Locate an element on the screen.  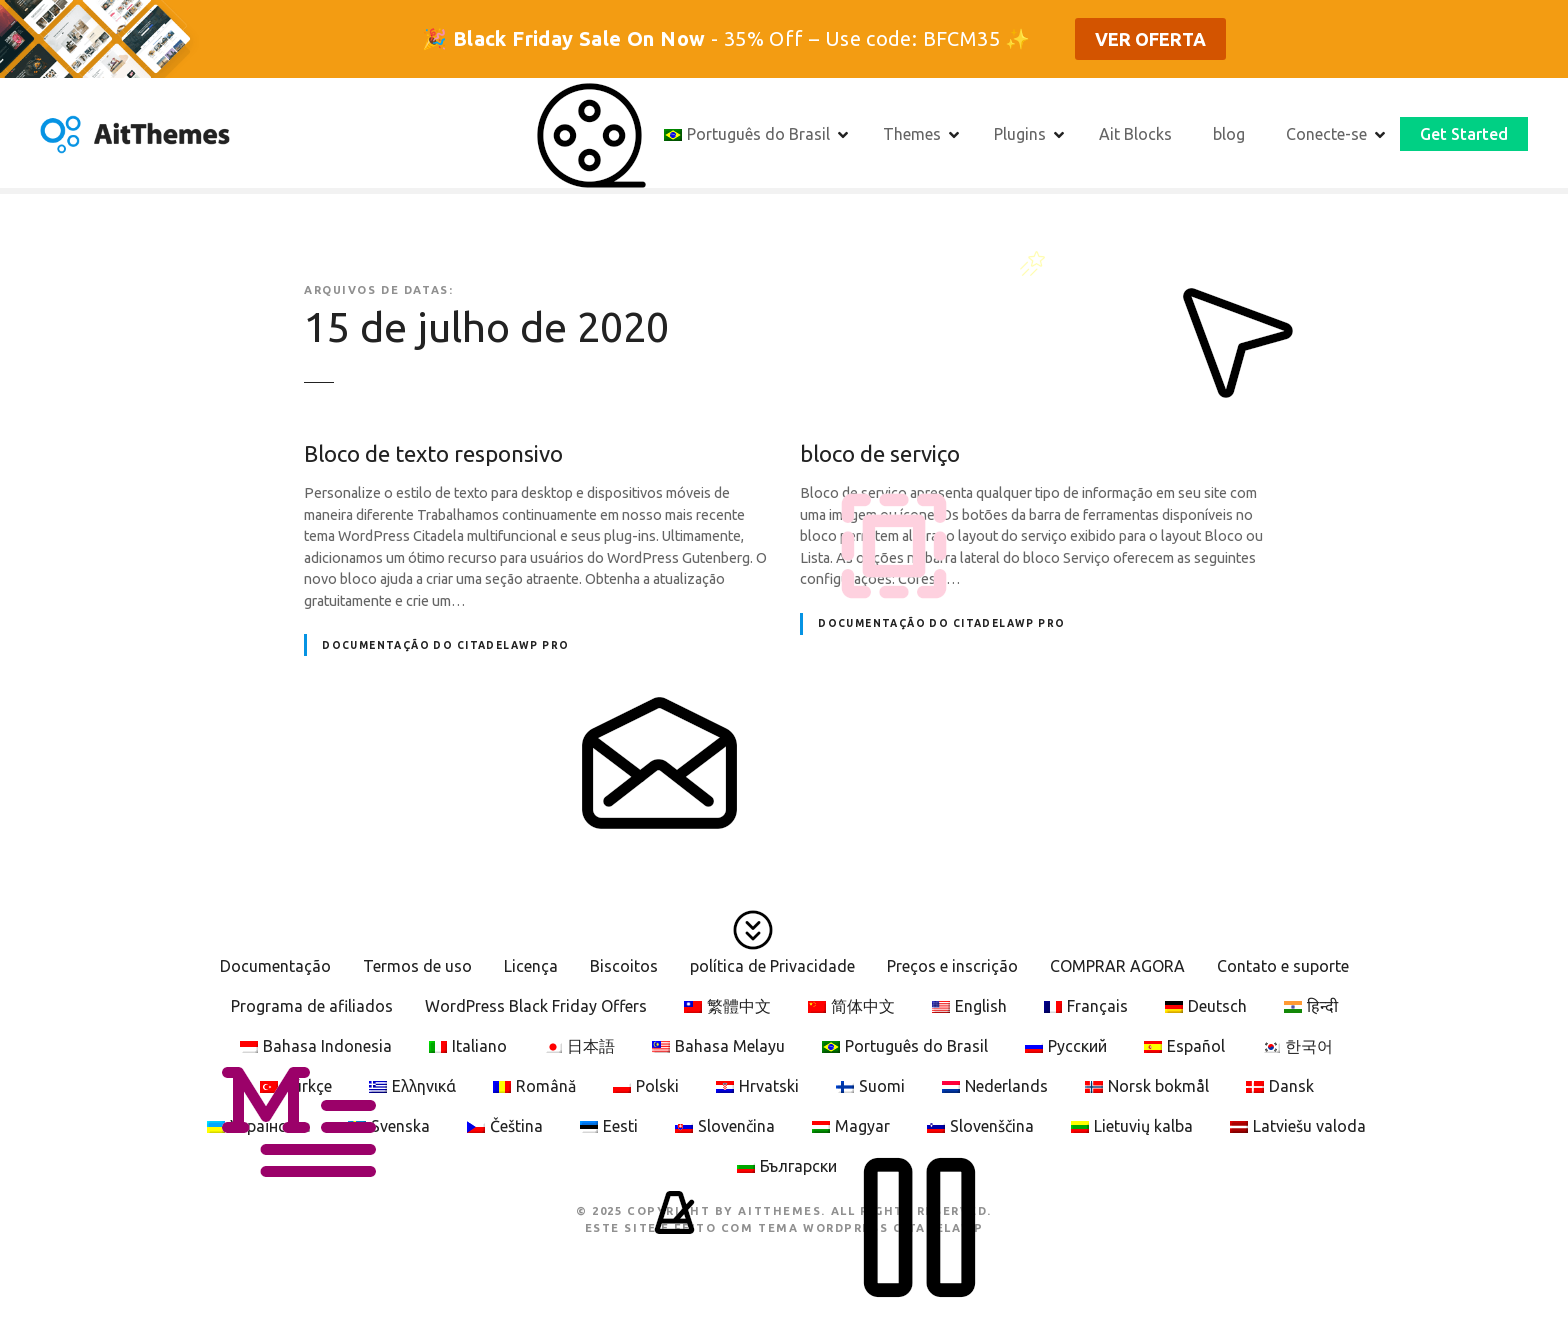
expand all content below is located at coordinates (753, 930).